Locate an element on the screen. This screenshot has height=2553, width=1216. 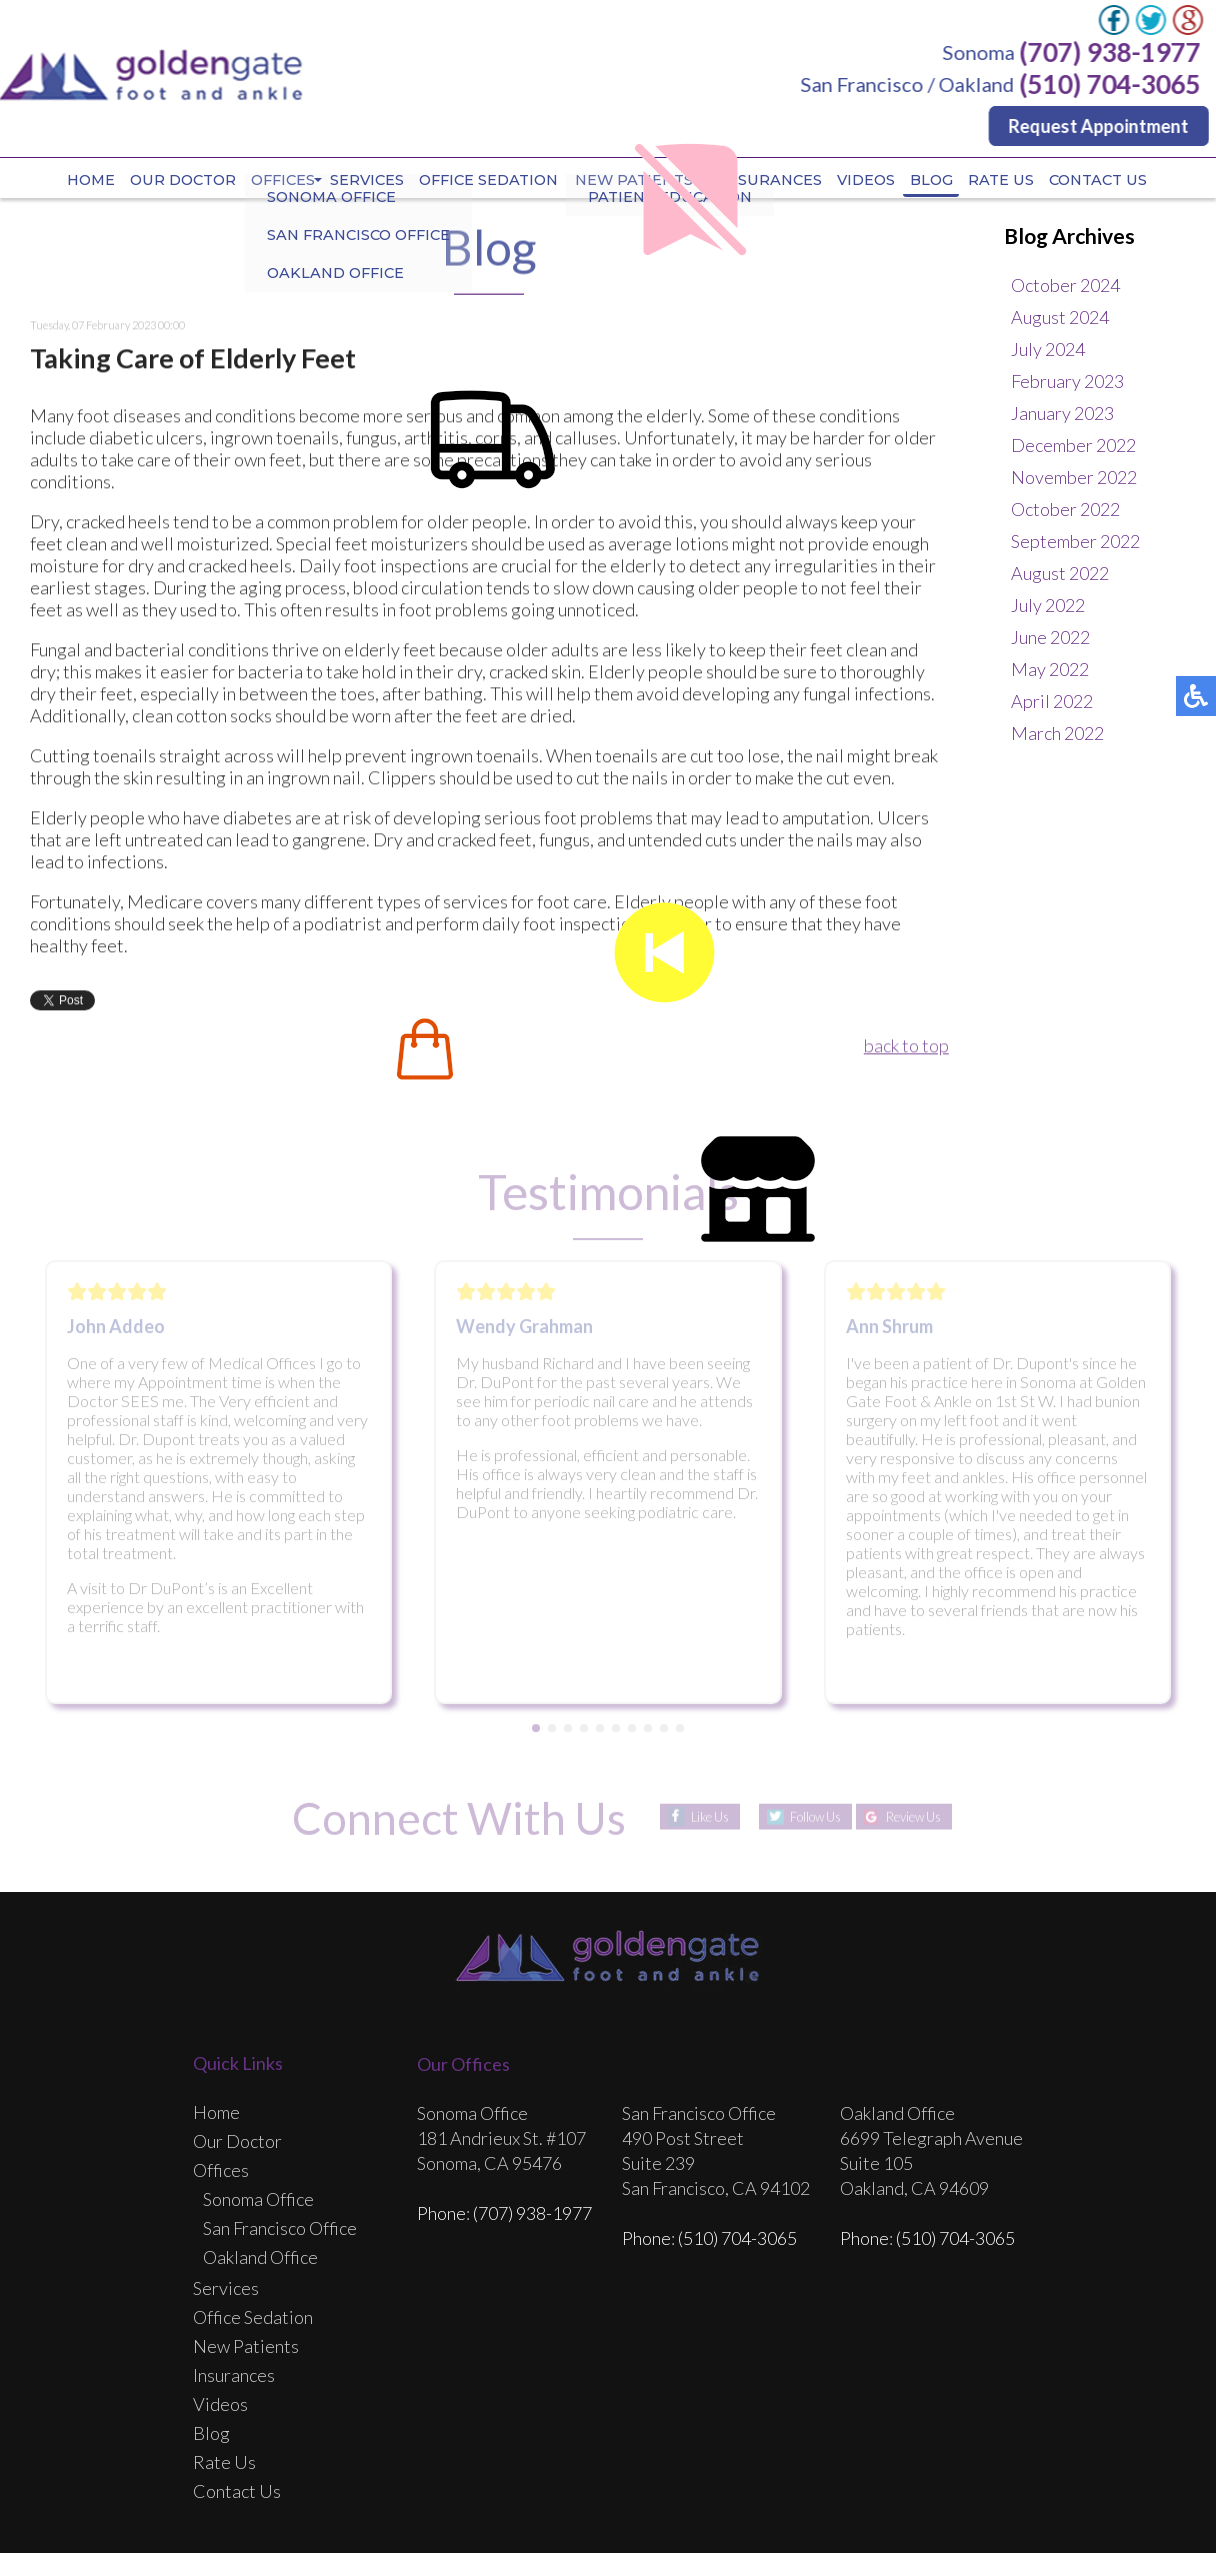
remove from bookmarks is located at coordinates (690, 199).